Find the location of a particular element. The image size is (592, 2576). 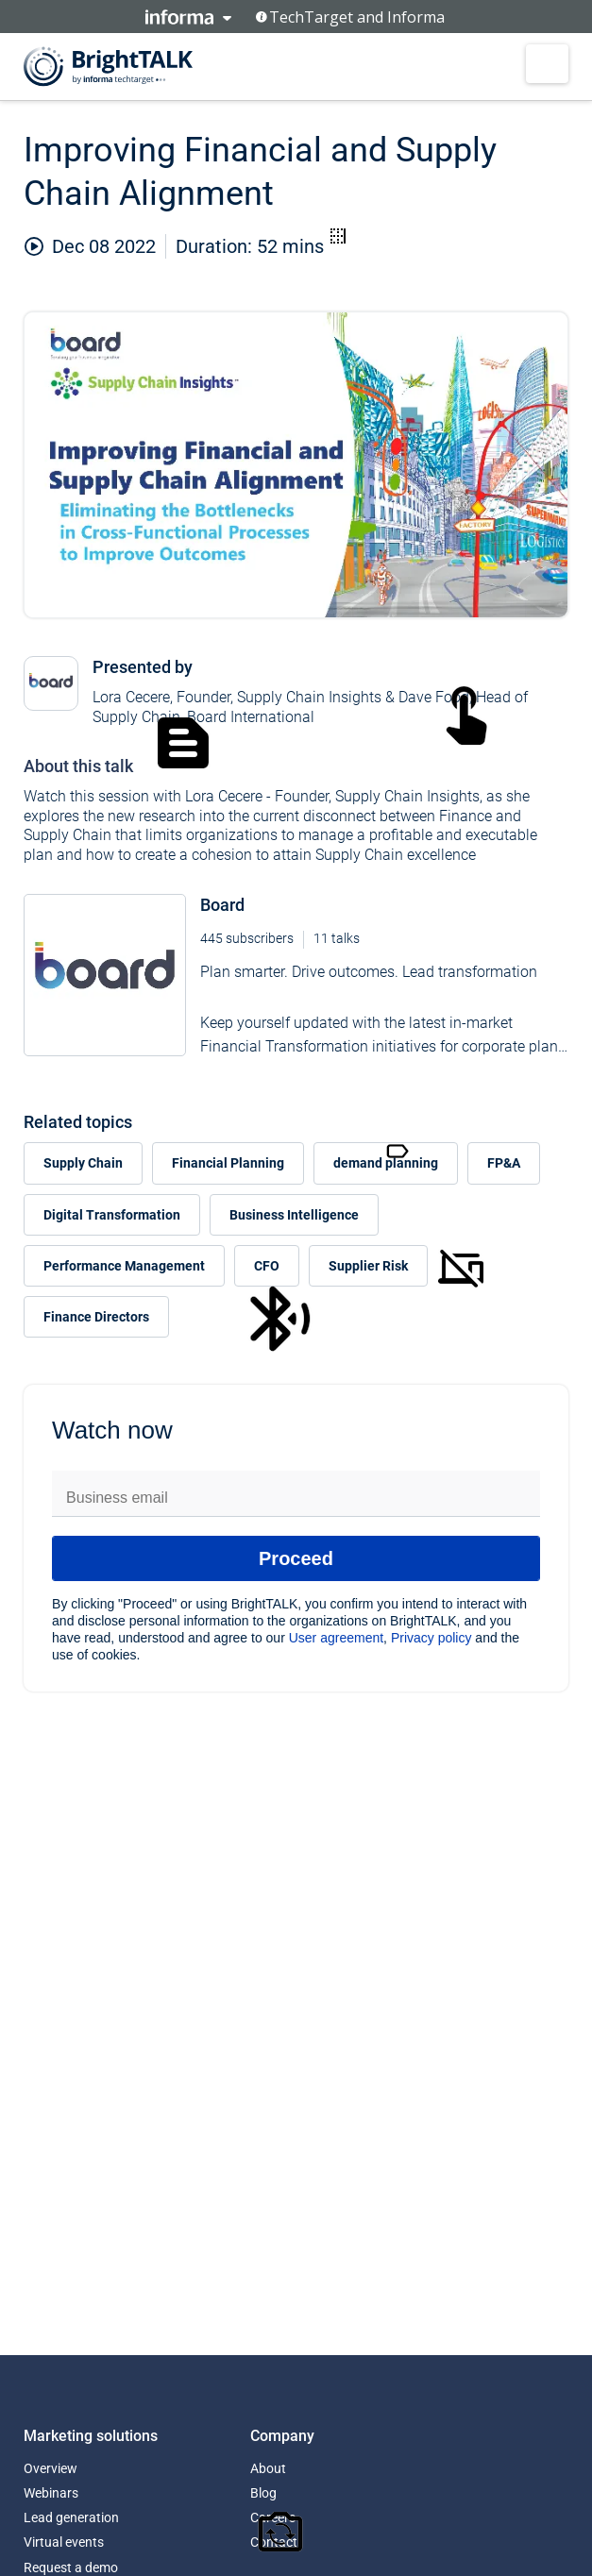

apply border to the right edge of a cell or selection is located at coordinates (338, 236).